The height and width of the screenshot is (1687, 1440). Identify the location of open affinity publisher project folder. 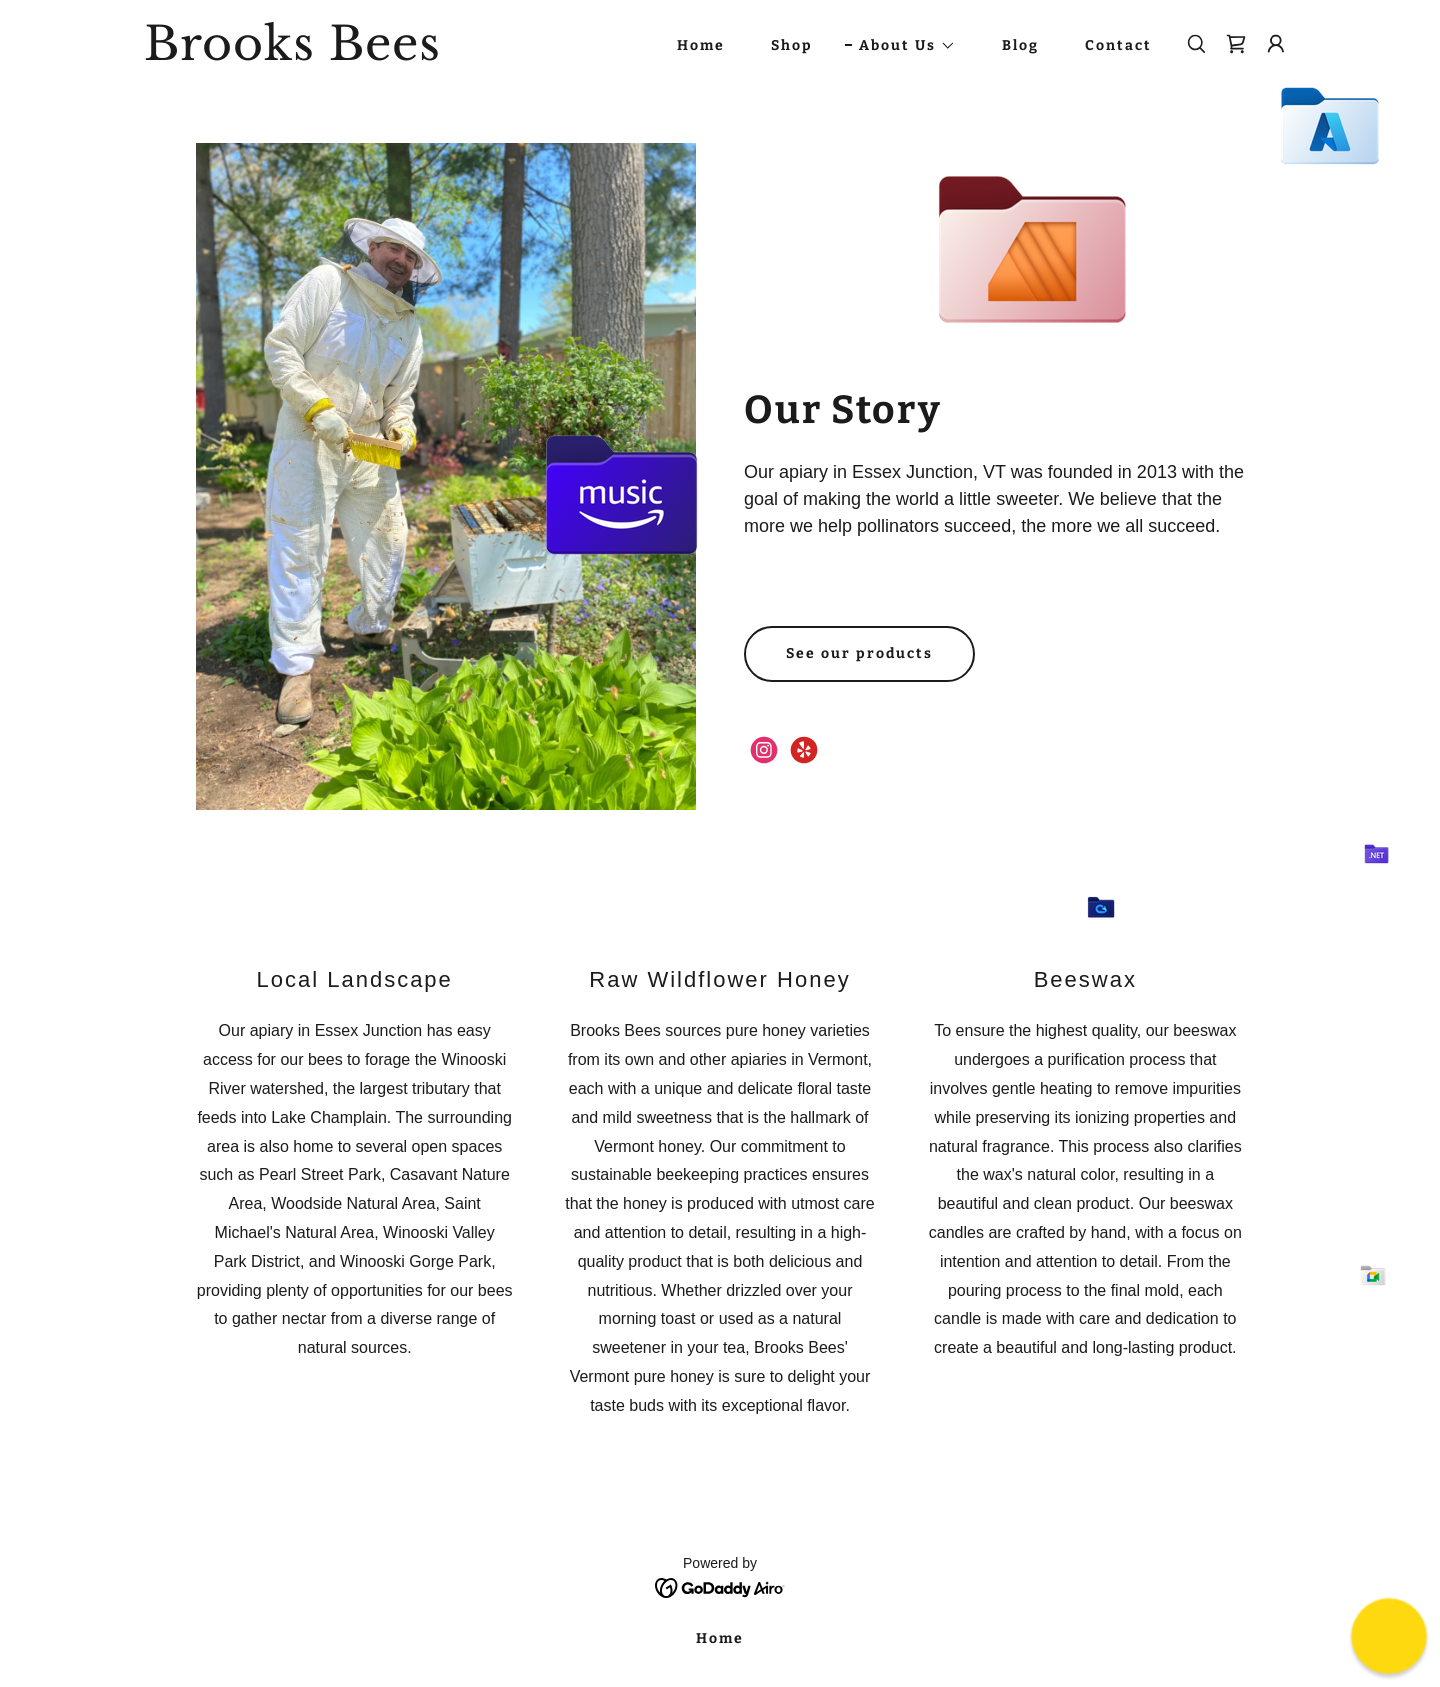
(1031, 254).